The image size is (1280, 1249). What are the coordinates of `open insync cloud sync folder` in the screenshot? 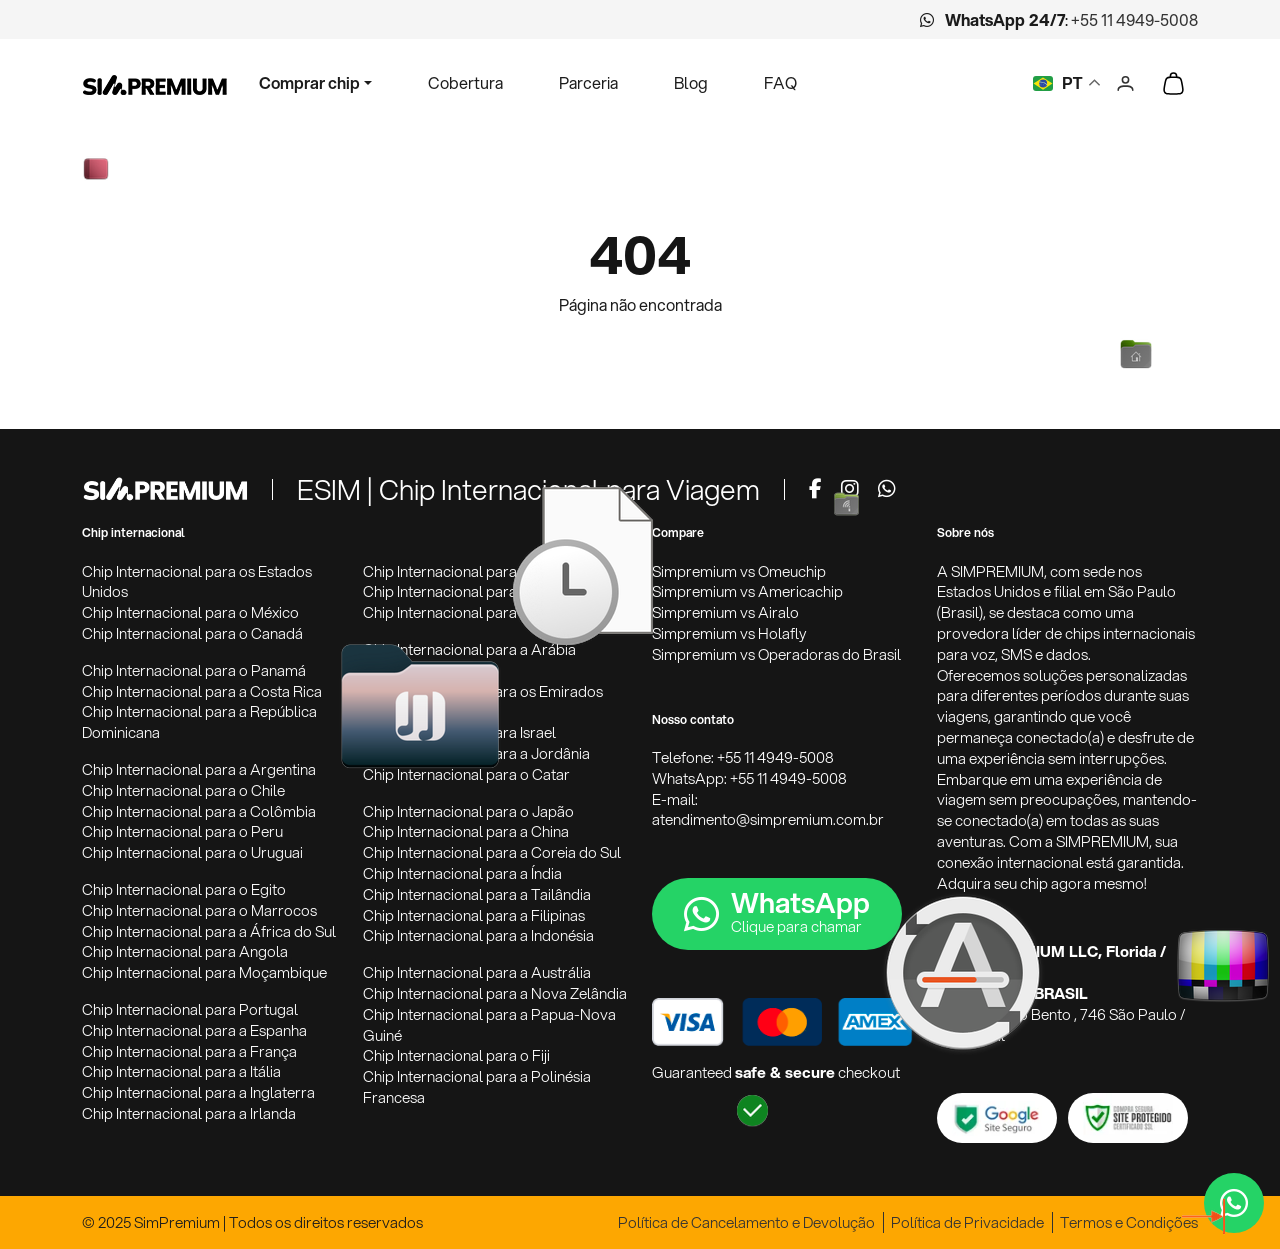 It's located at (846, 503).